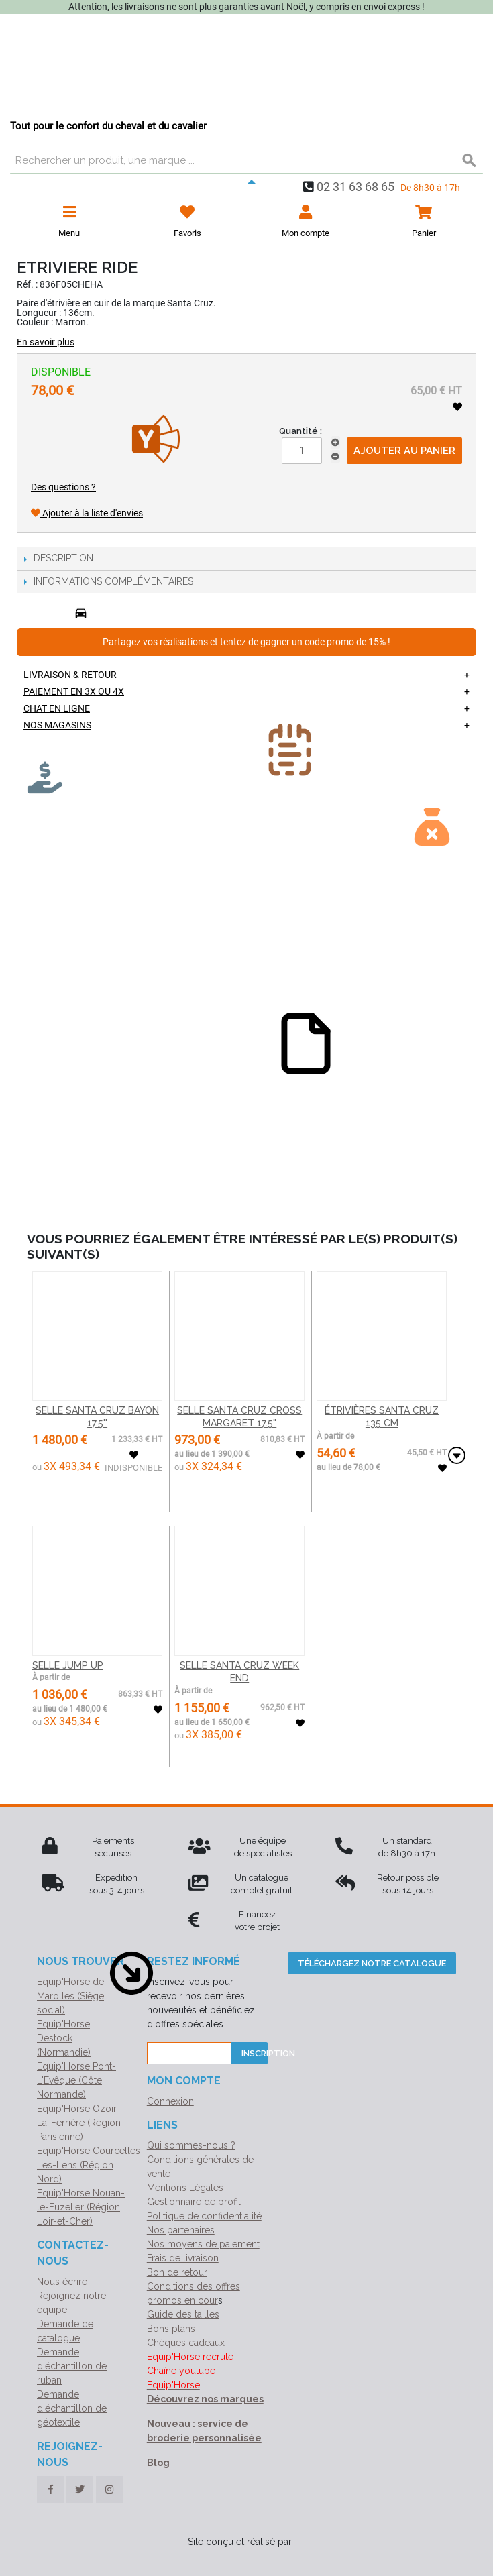 This screenshot has width=493, height=2576. I want to click on draft or unsaved document, so click(290, 750).